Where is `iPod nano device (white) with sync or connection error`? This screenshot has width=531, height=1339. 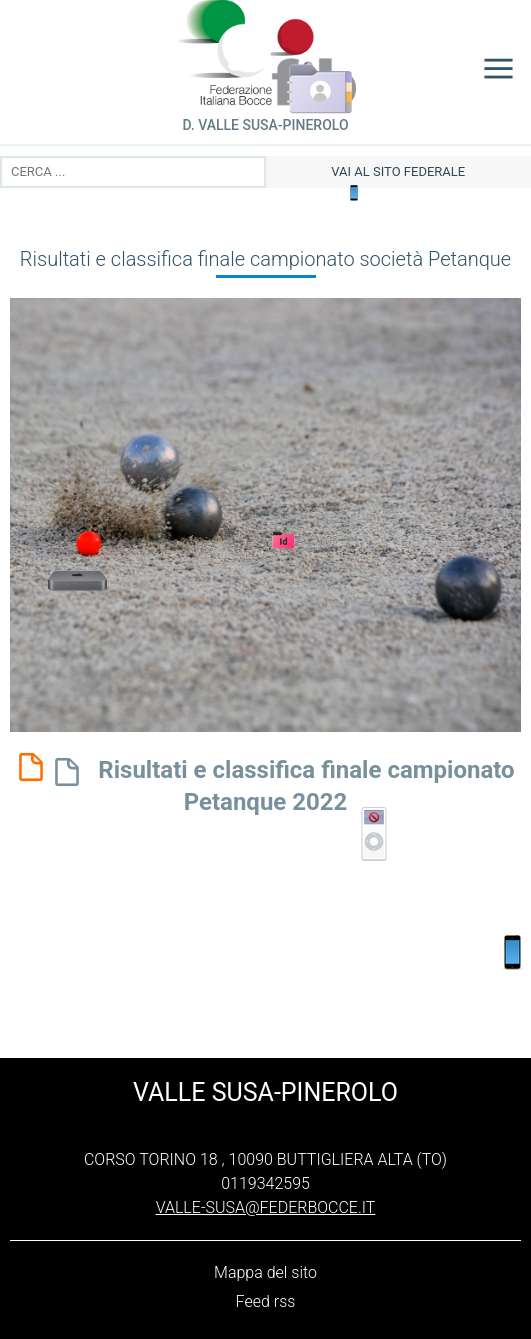 iPod nano device (white) with sync or connection error is located at coordinates (374, 834).